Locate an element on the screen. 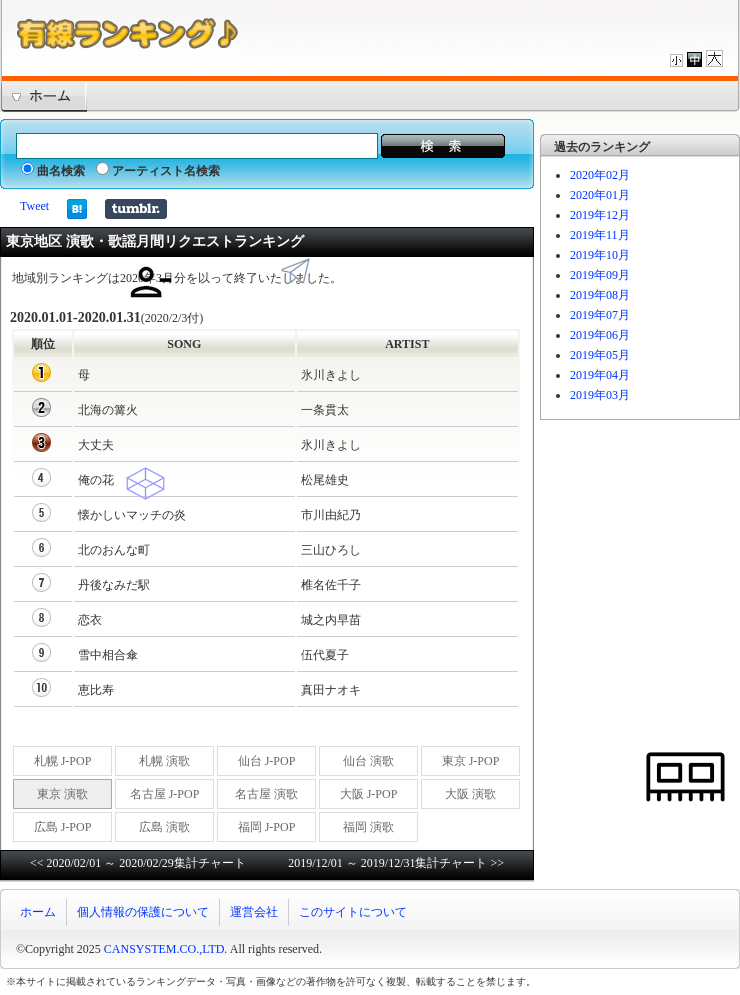 This screenshot has height=995, width=740. open Telegram messaging app is located at coordinates (296, 271).